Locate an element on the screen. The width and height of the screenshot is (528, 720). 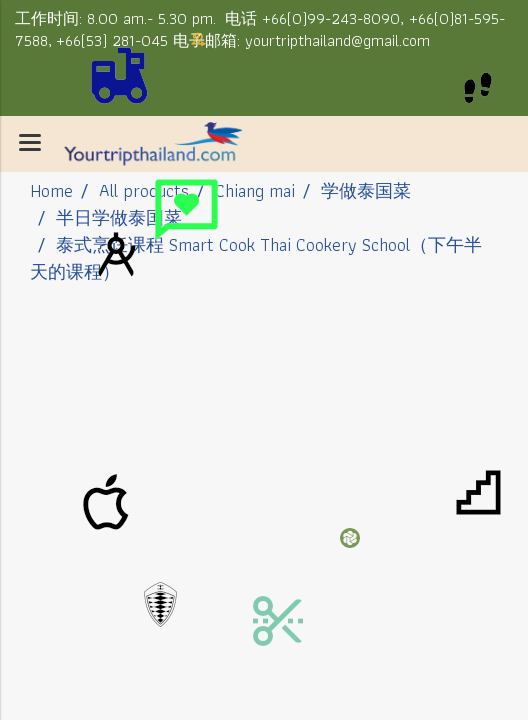
indicates stairs or stairway access is located at coordinates (478, 492).